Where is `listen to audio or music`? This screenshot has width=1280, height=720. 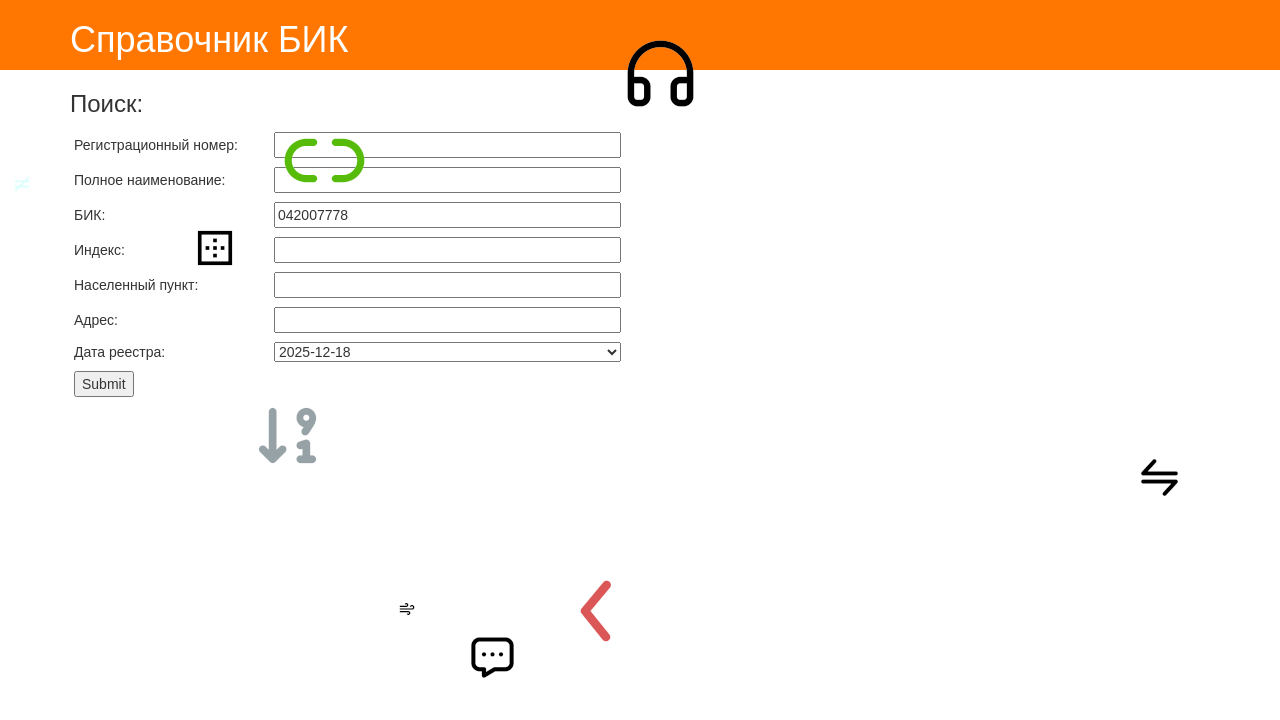 listen to audio or music is located at coordinates (660, 73).